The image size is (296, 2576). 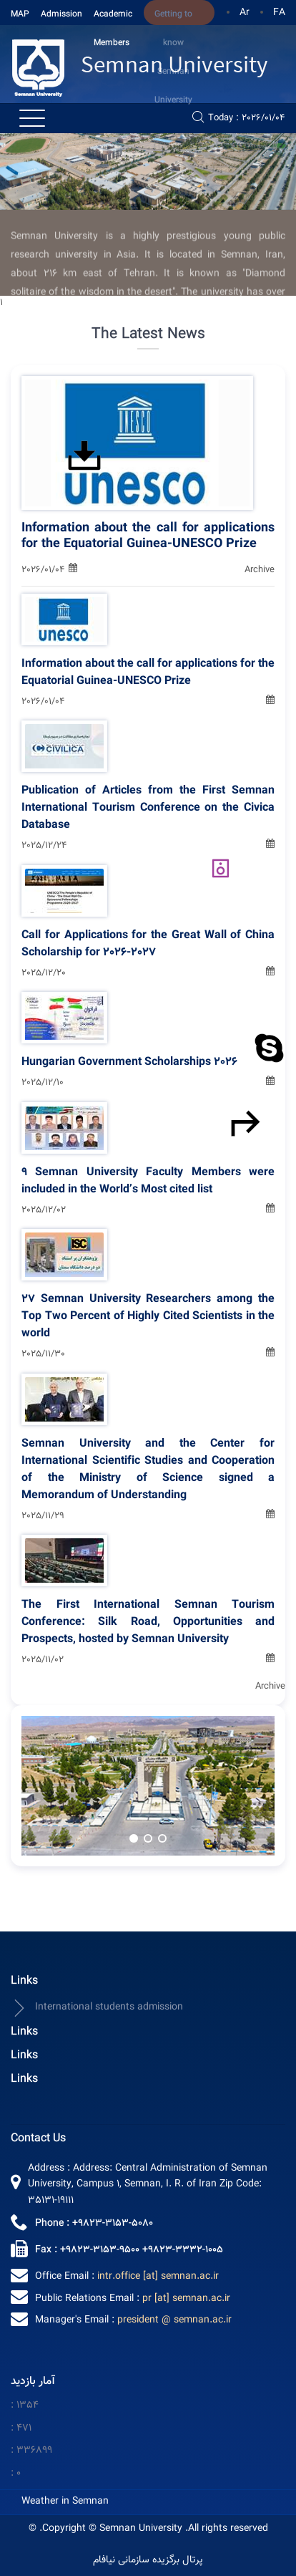 What do you see at coordinates (84, 455) in the screenshot?
I see `download a file or document` at bounding box center [84, 455].